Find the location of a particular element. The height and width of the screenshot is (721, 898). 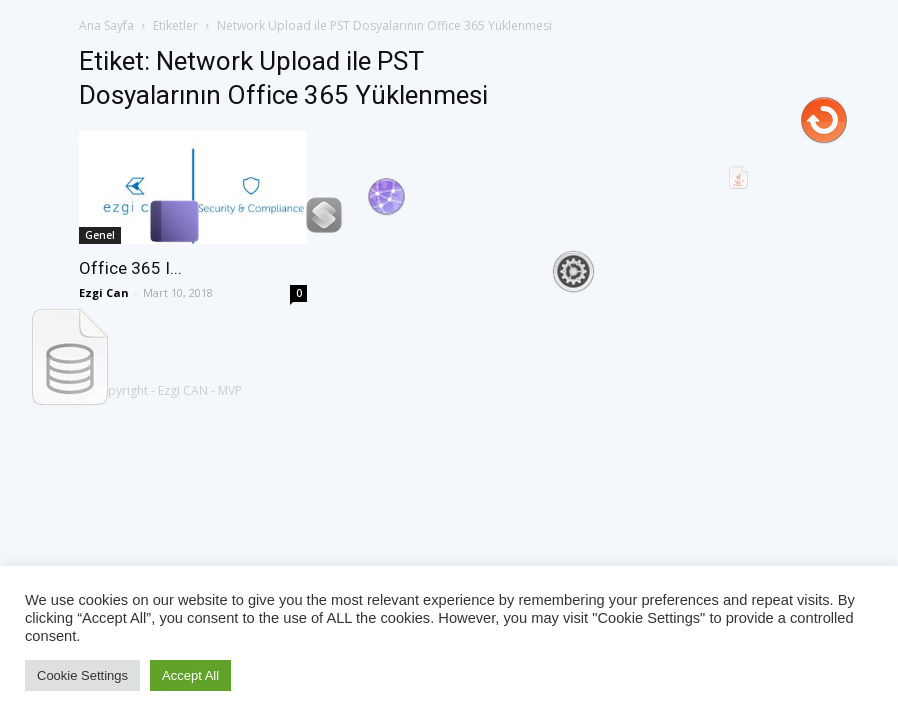

open the shortcuts app is located at coordinates (324, 215).